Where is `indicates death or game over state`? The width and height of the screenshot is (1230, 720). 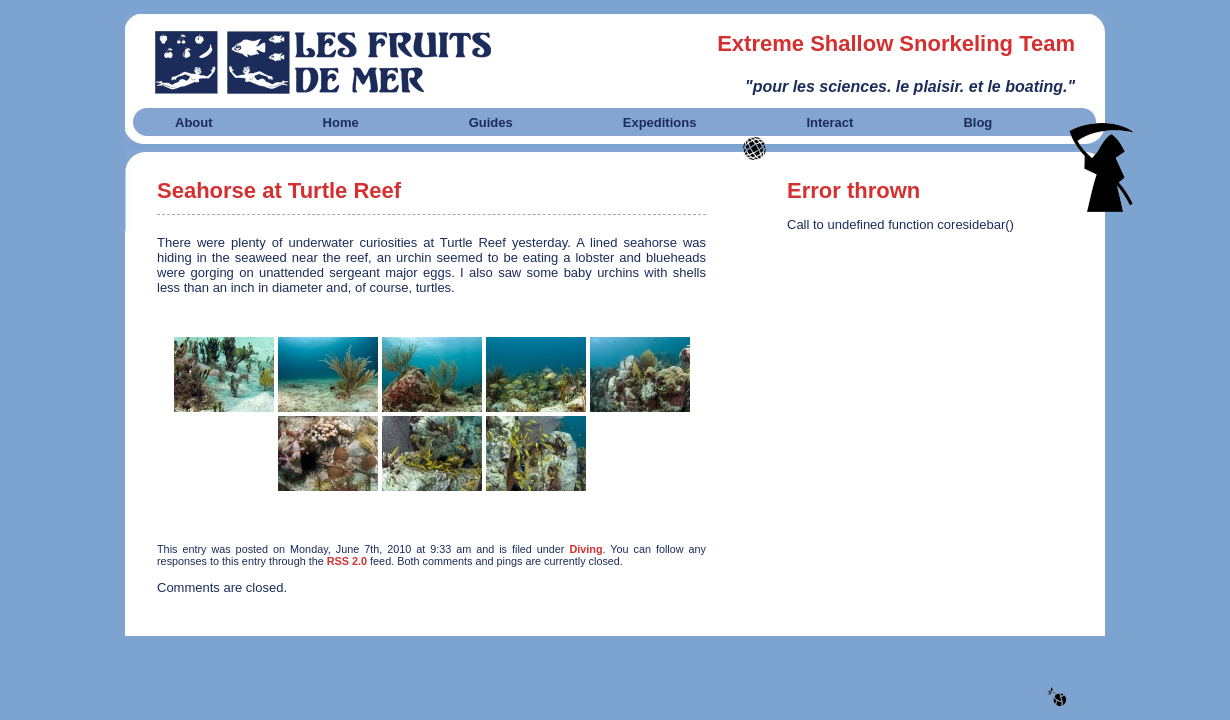
indicates death or game over state is located at coordinates (1103, 167).